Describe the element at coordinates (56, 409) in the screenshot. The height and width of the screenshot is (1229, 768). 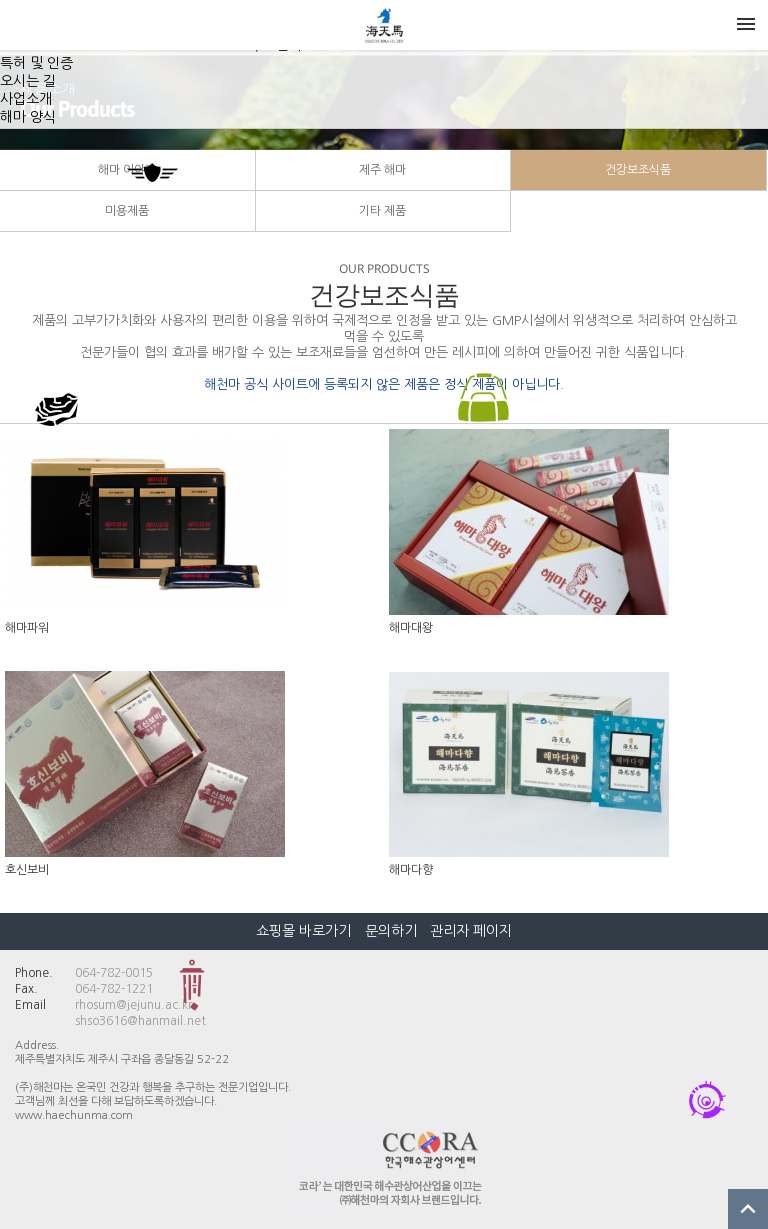
I see `indicates seafood or shellfish category` at that location.